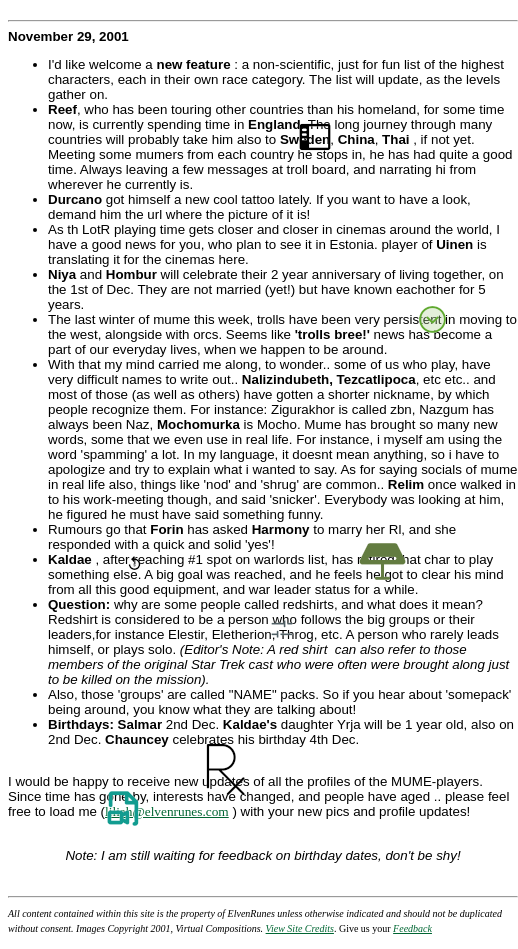  I want to click on expand dropdown menu or content, so click(432, 319).